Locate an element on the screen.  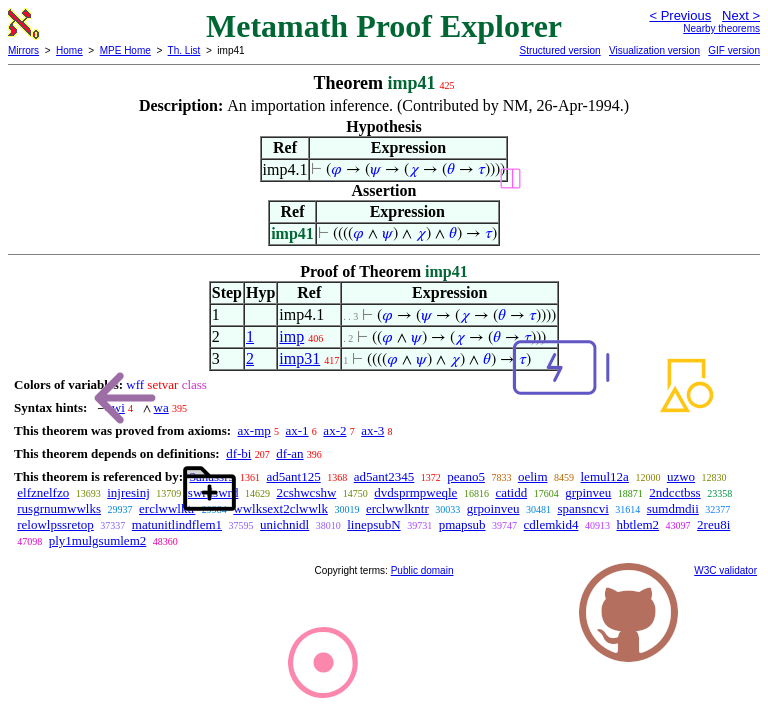
start recording audio or video is located at coordinates (323, 662).